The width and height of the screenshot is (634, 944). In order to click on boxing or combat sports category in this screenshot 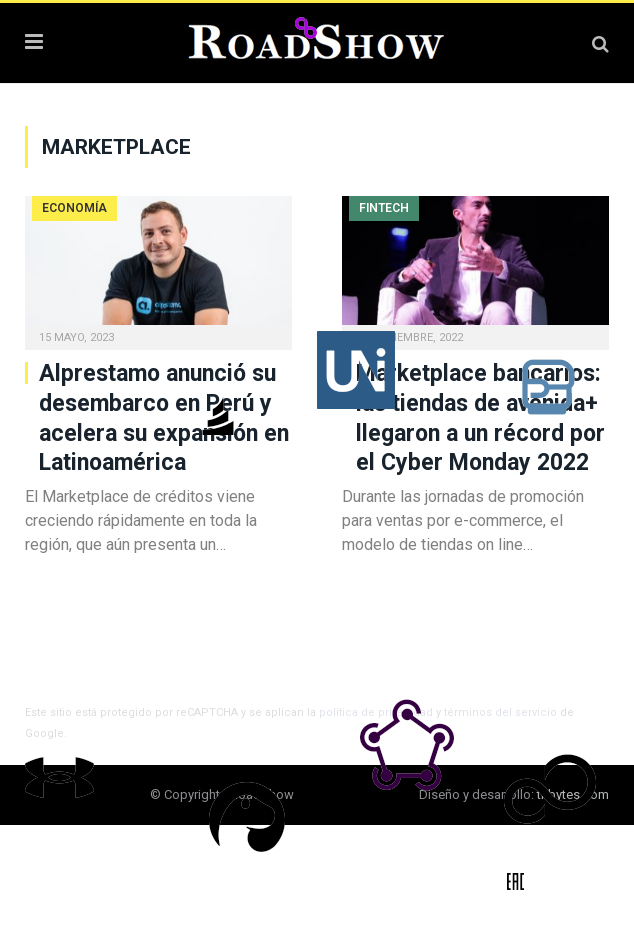, I will do `click(547, 387)`.